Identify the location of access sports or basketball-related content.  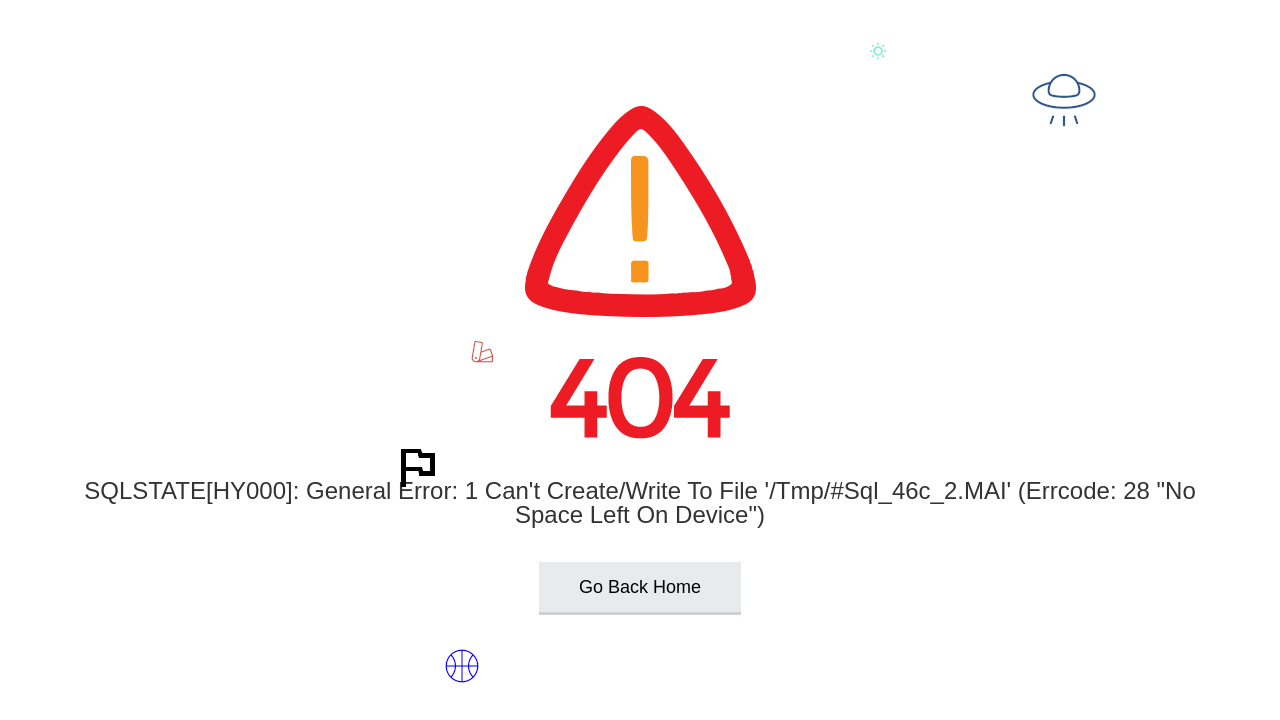
(462, 666).